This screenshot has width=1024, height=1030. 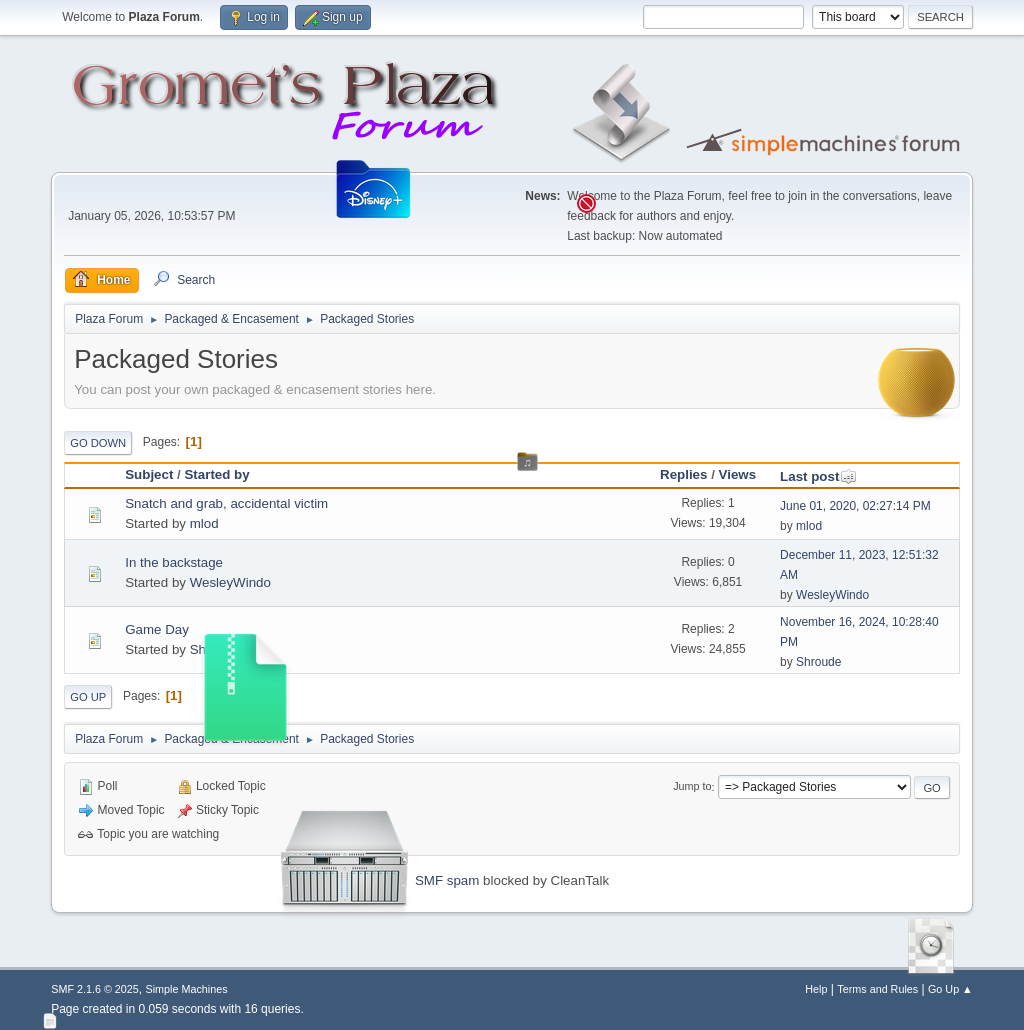 What do you see at coordinates (527, 461) in the screenshot?
I see `open your music folder` at bounding box center [527, 461].